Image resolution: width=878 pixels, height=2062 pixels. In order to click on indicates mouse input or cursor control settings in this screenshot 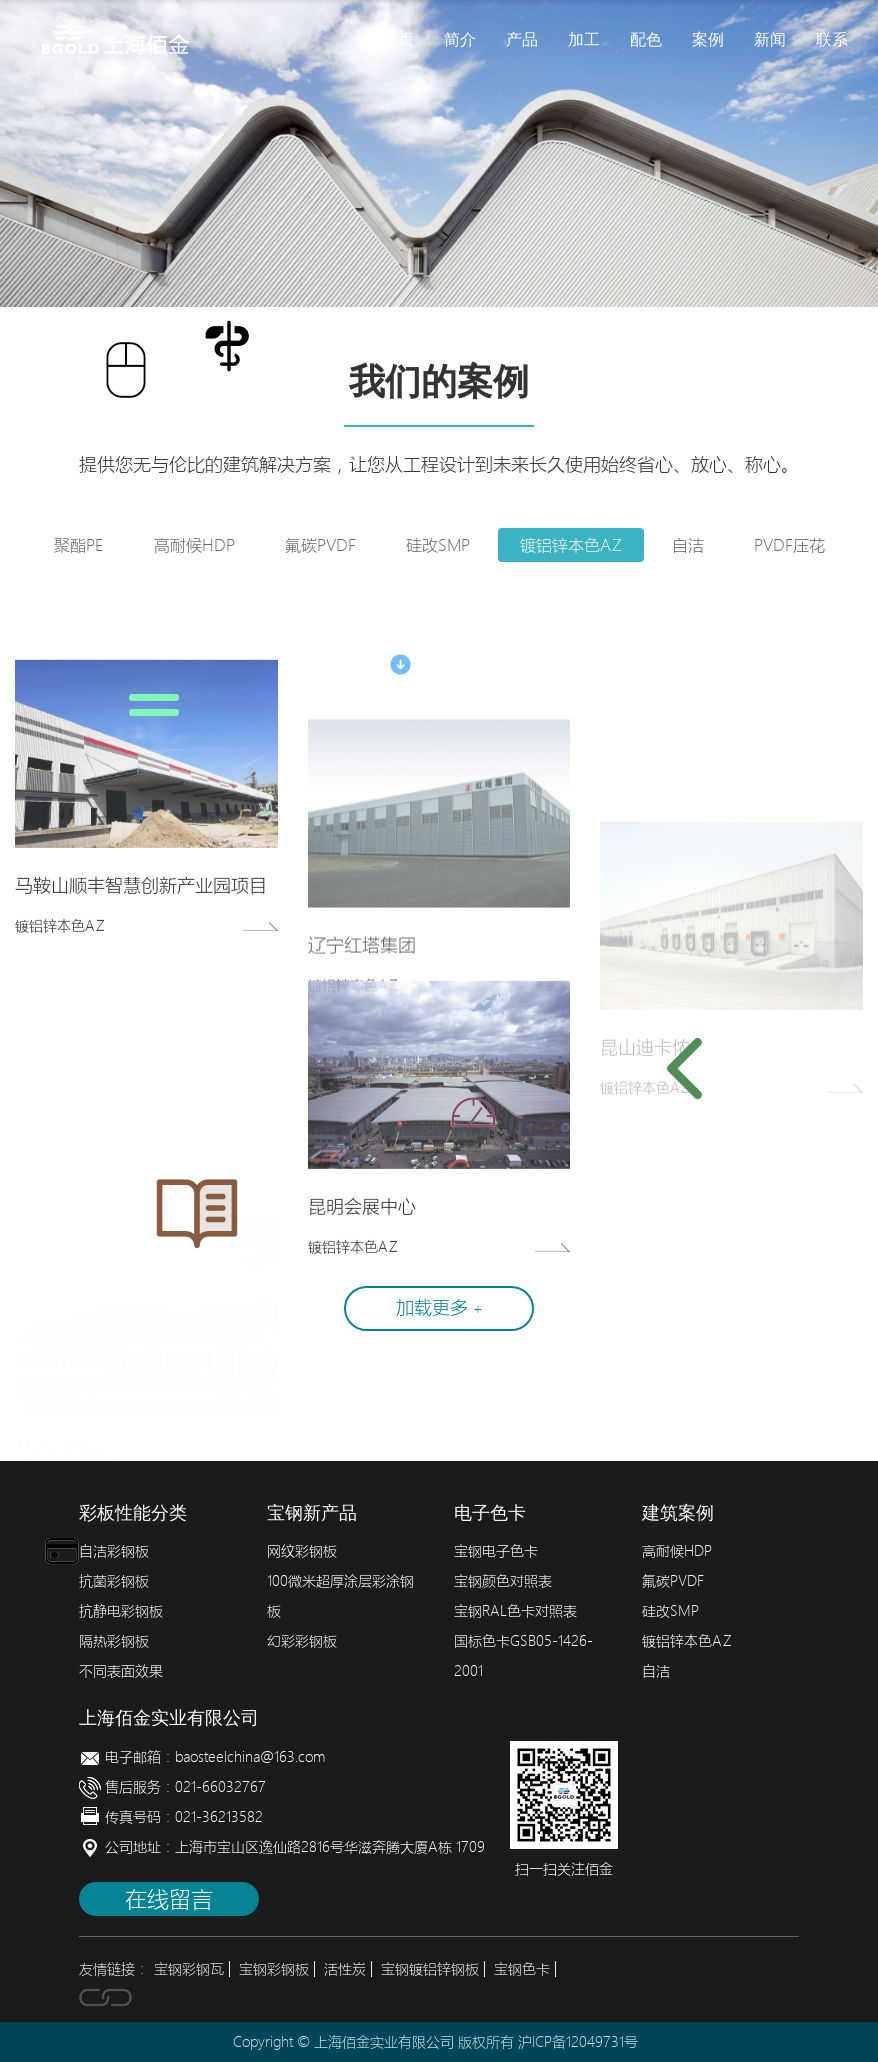, I will do `click(126, 370)`.